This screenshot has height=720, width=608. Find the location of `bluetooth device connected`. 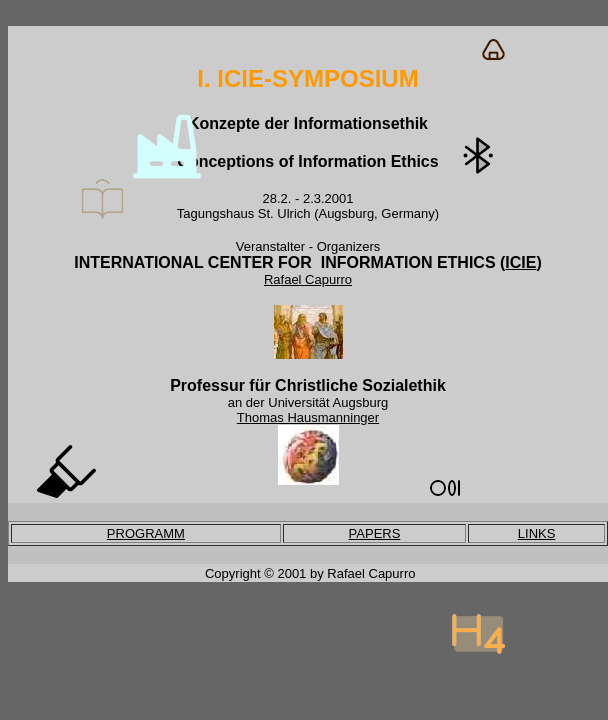

bluetooth device connected is located at coordinates (477, 155).